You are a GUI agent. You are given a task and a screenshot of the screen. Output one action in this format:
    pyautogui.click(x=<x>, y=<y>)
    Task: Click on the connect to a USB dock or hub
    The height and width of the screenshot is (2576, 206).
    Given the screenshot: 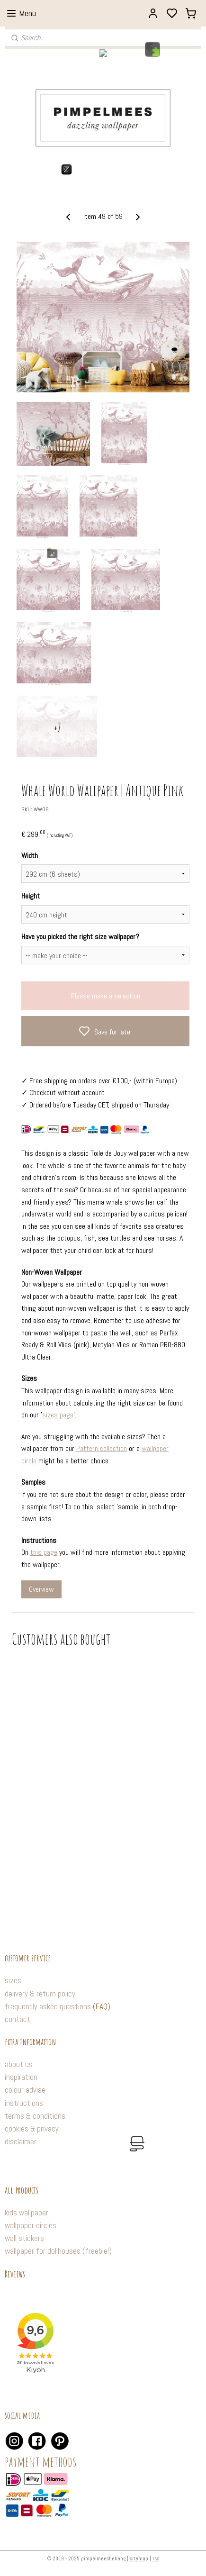 What is the action you would take?
    pyautogui.click(x=137, y=2143)
    